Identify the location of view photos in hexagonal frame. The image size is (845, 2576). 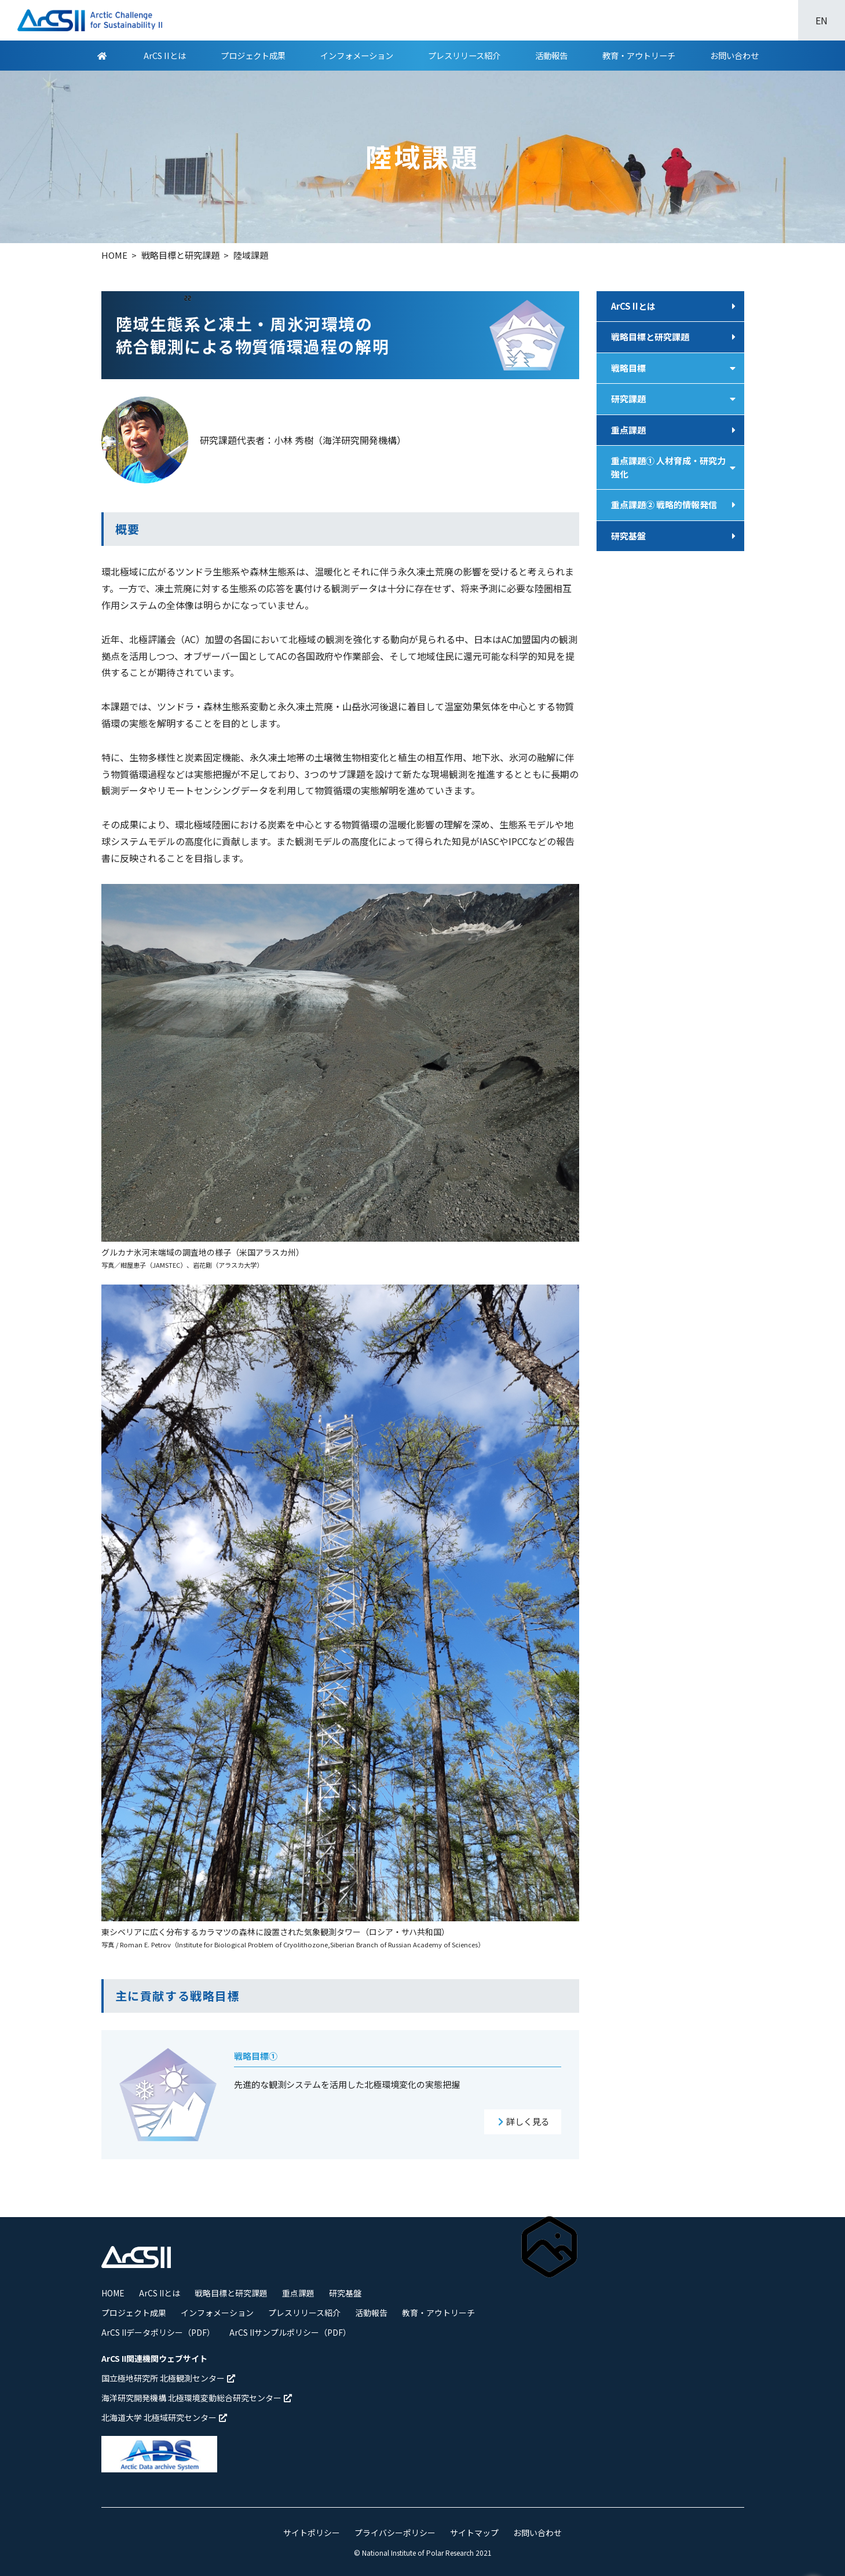
(549, 2247).